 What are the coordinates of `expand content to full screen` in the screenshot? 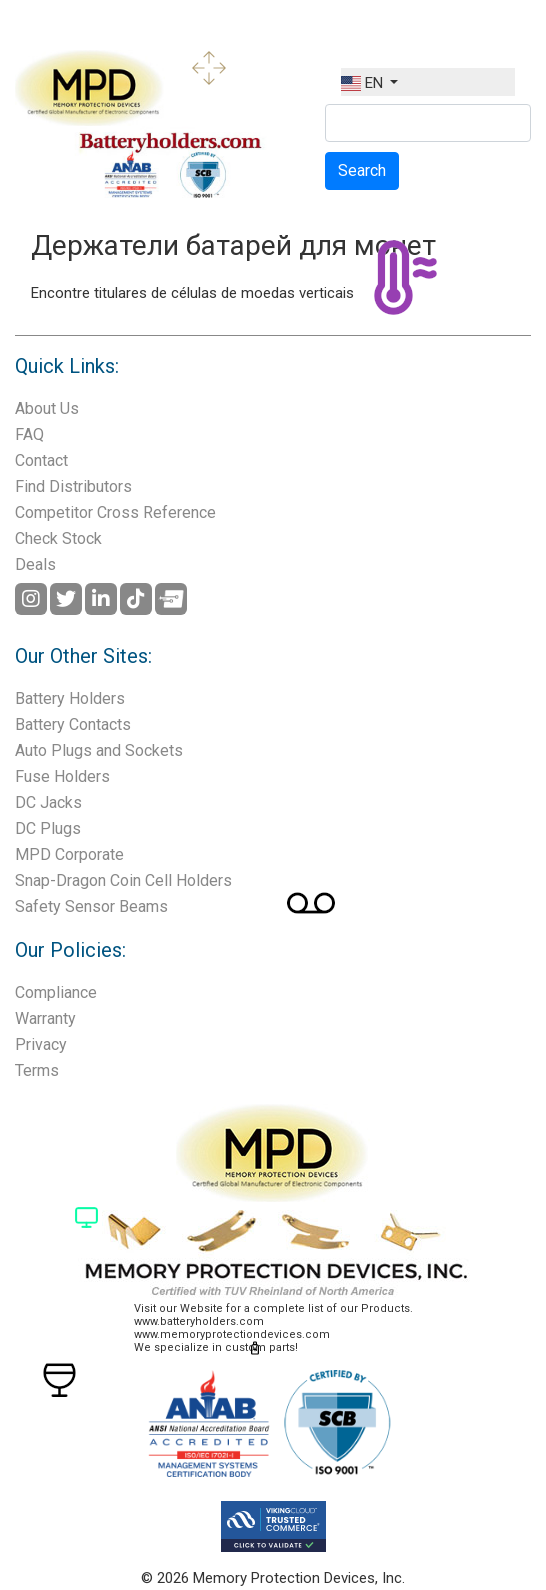 It's located at (209, 68).